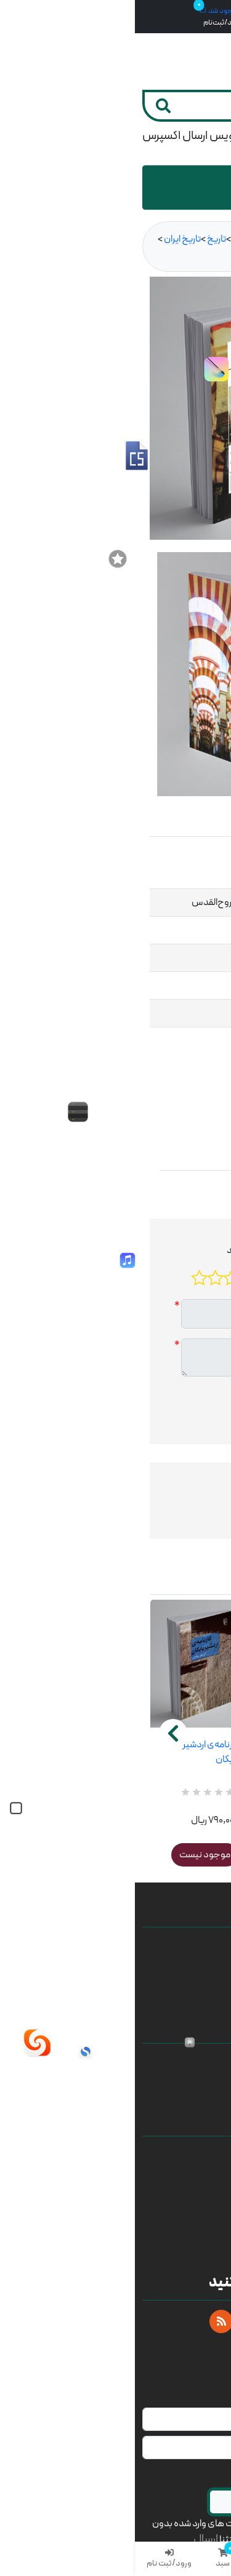  Describe the element at coordinates (118, 559) in the screenshot. I see `indicates an unrated item` at that location.